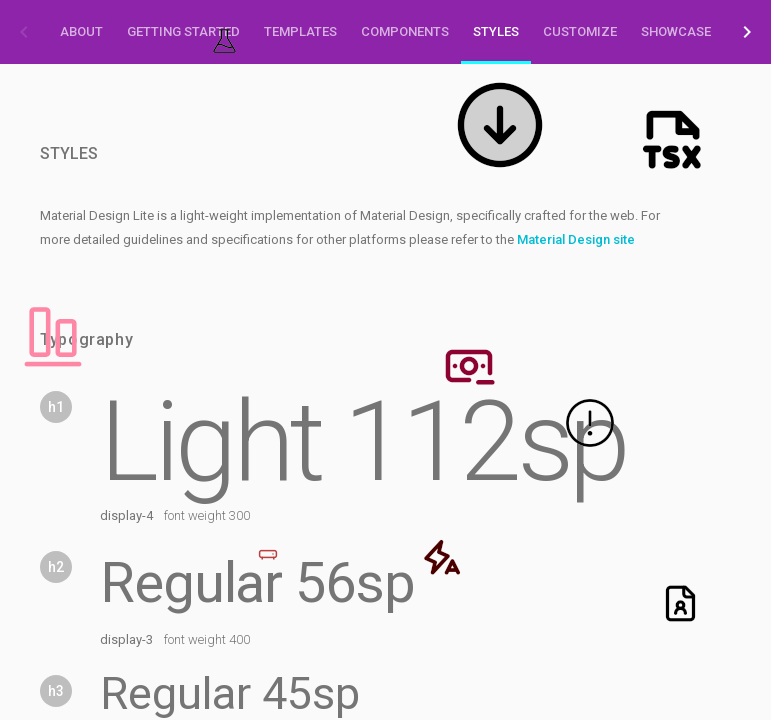 The image size is (771, 720). What do you see at coordinates (590, 423) in the screenshot?
I see `indicates a warning or caution state` at bounding box center [590, 423].